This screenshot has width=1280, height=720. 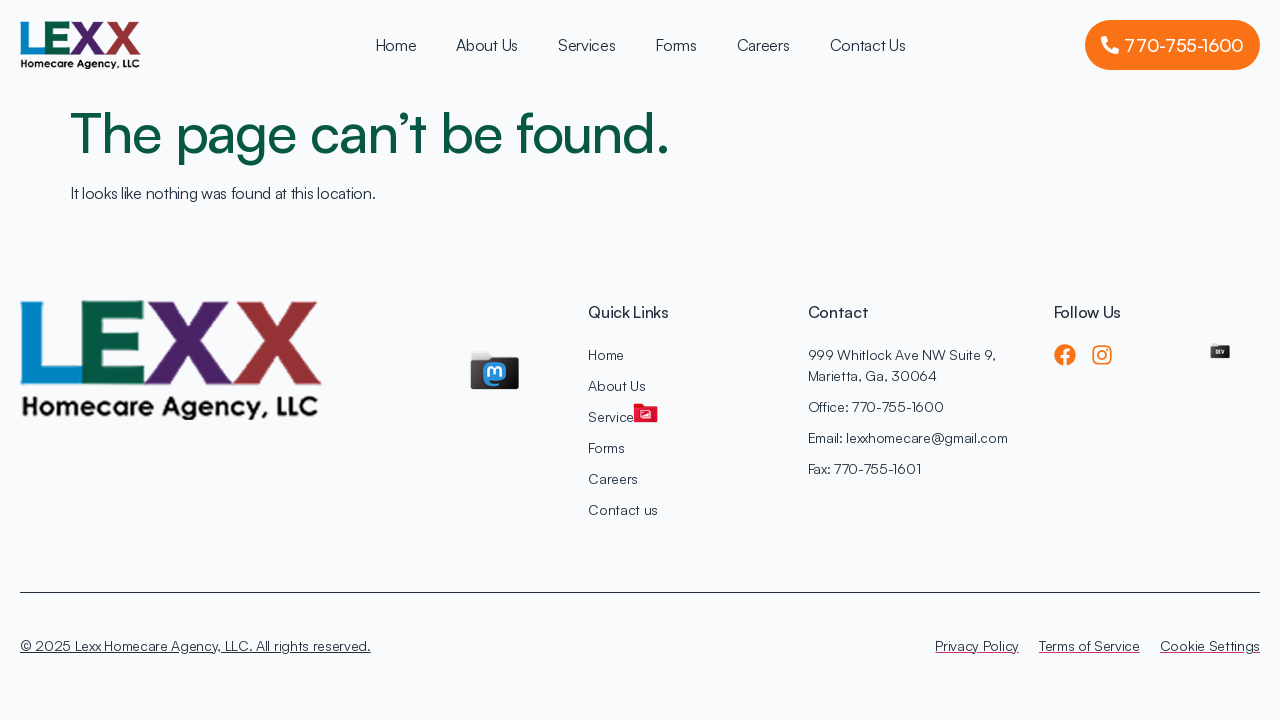 I want to click on folder containing mastodon-related files, so click(x=494, y=371).